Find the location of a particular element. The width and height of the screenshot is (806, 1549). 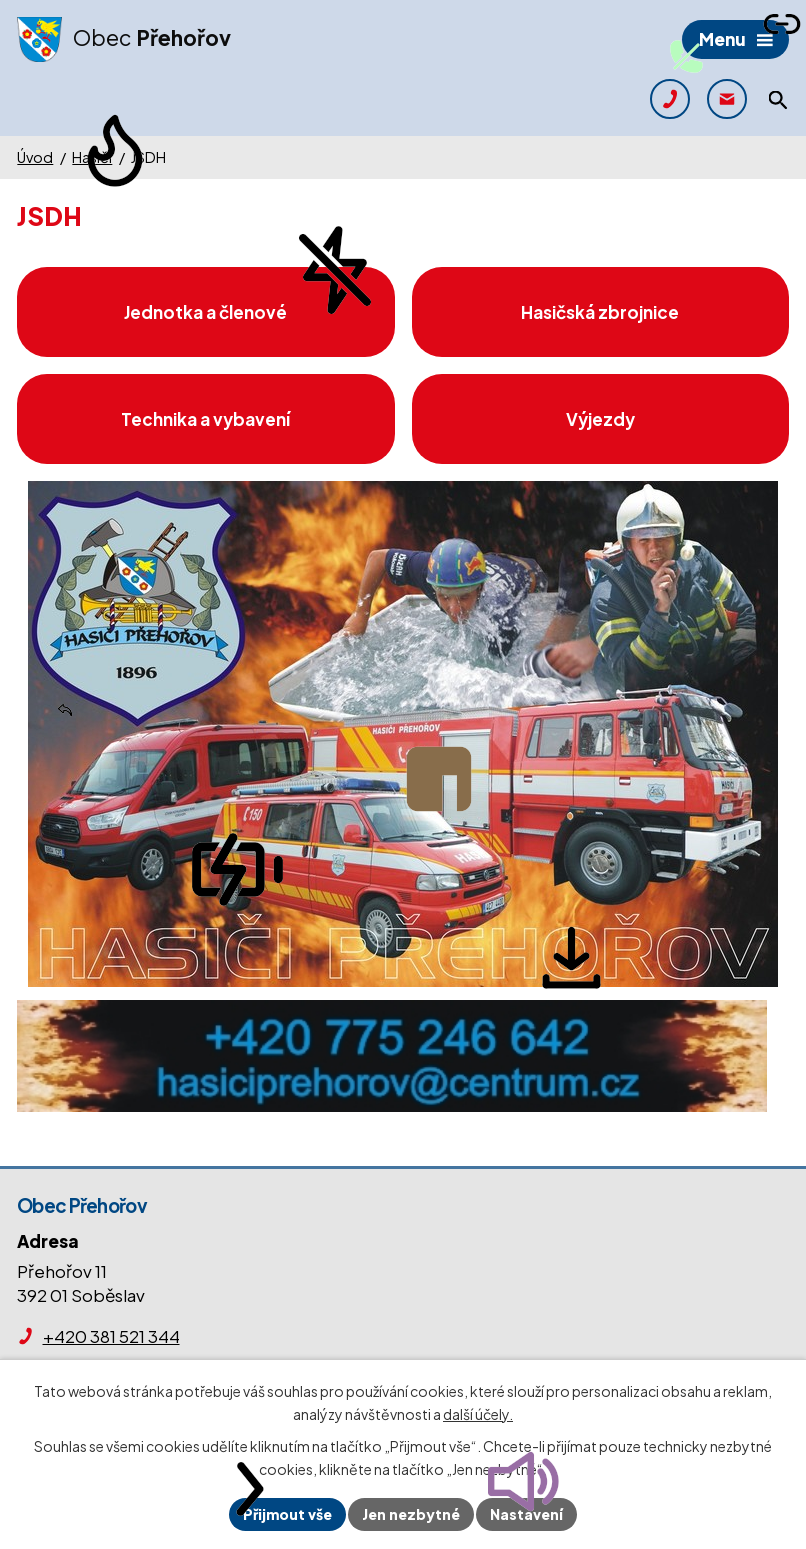

view device charging status is located at coordinates (237, 869).